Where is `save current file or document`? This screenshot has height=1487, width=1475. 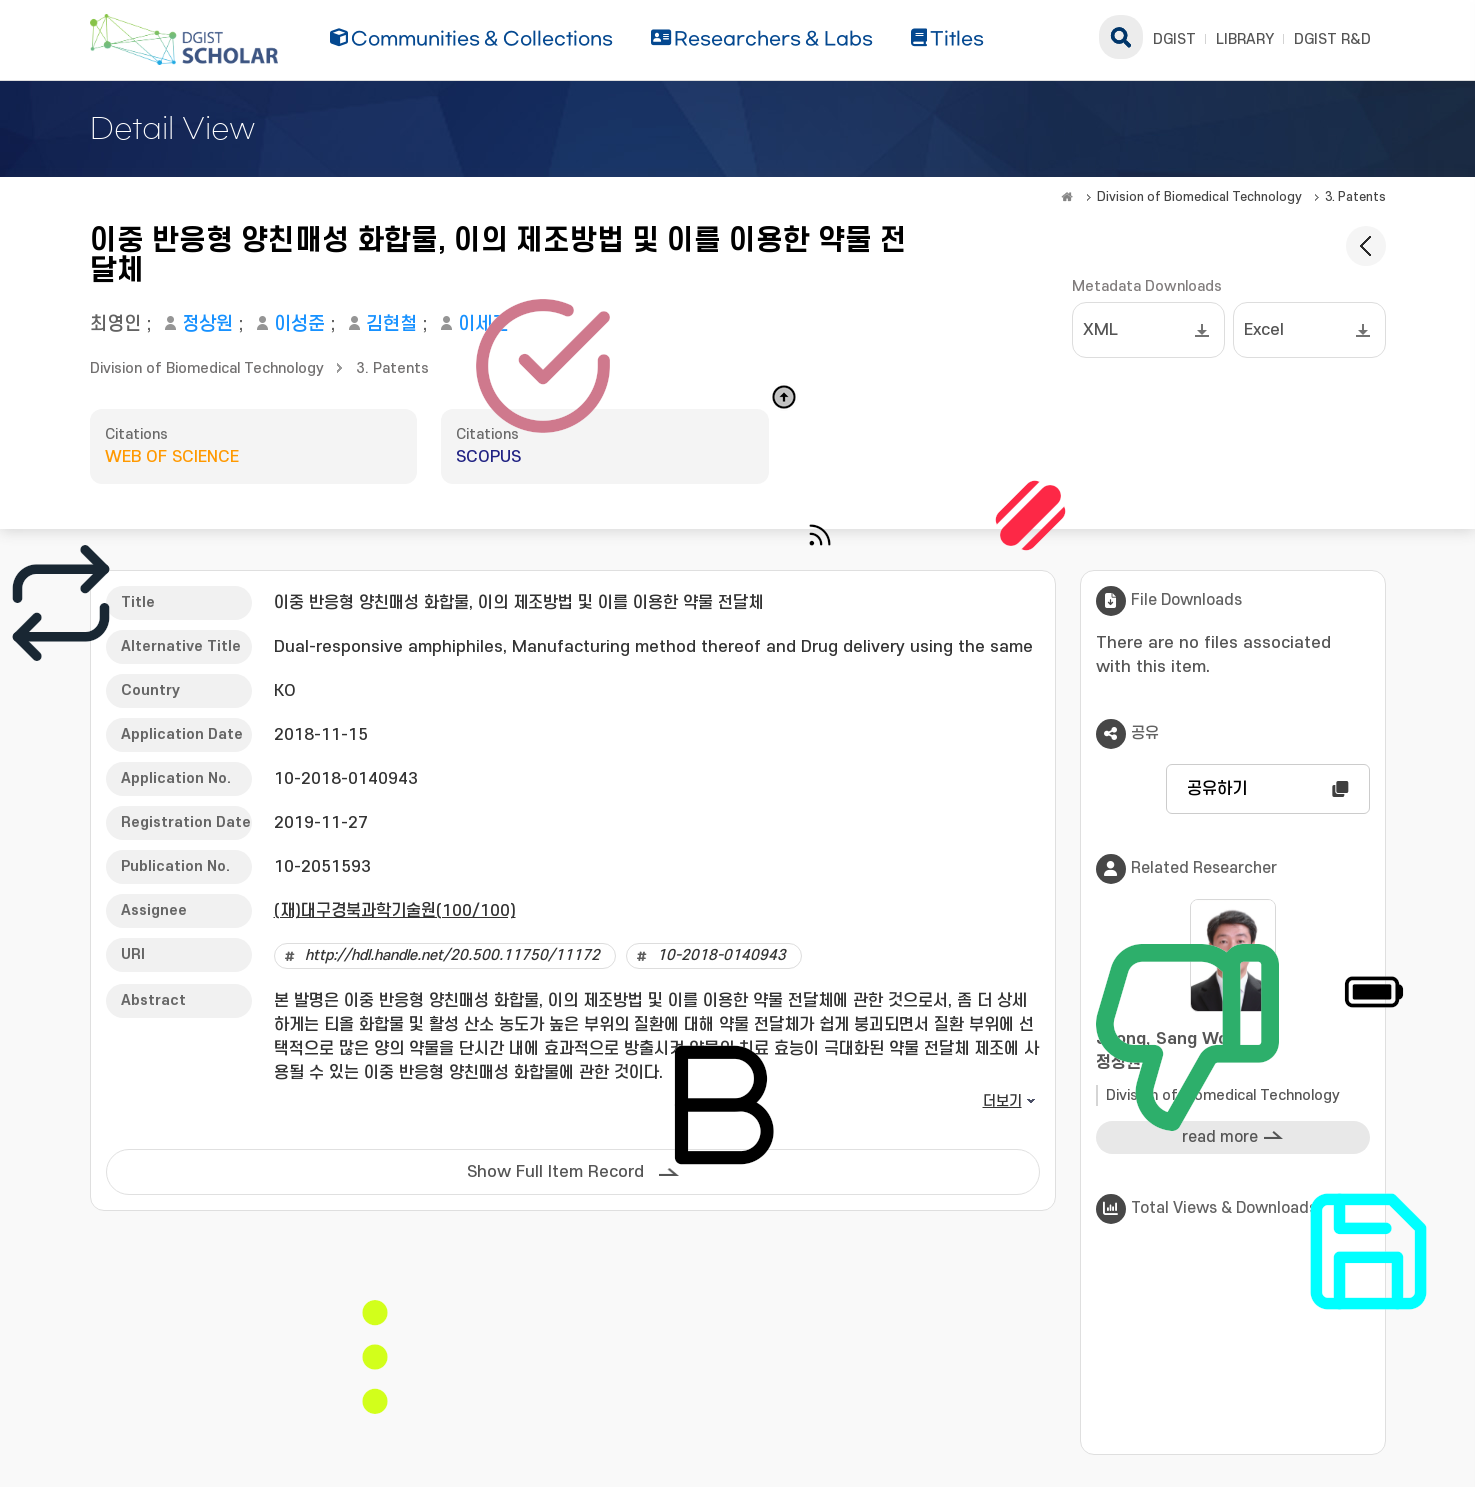
save current file or document is located at coordinates (1368, 1251).